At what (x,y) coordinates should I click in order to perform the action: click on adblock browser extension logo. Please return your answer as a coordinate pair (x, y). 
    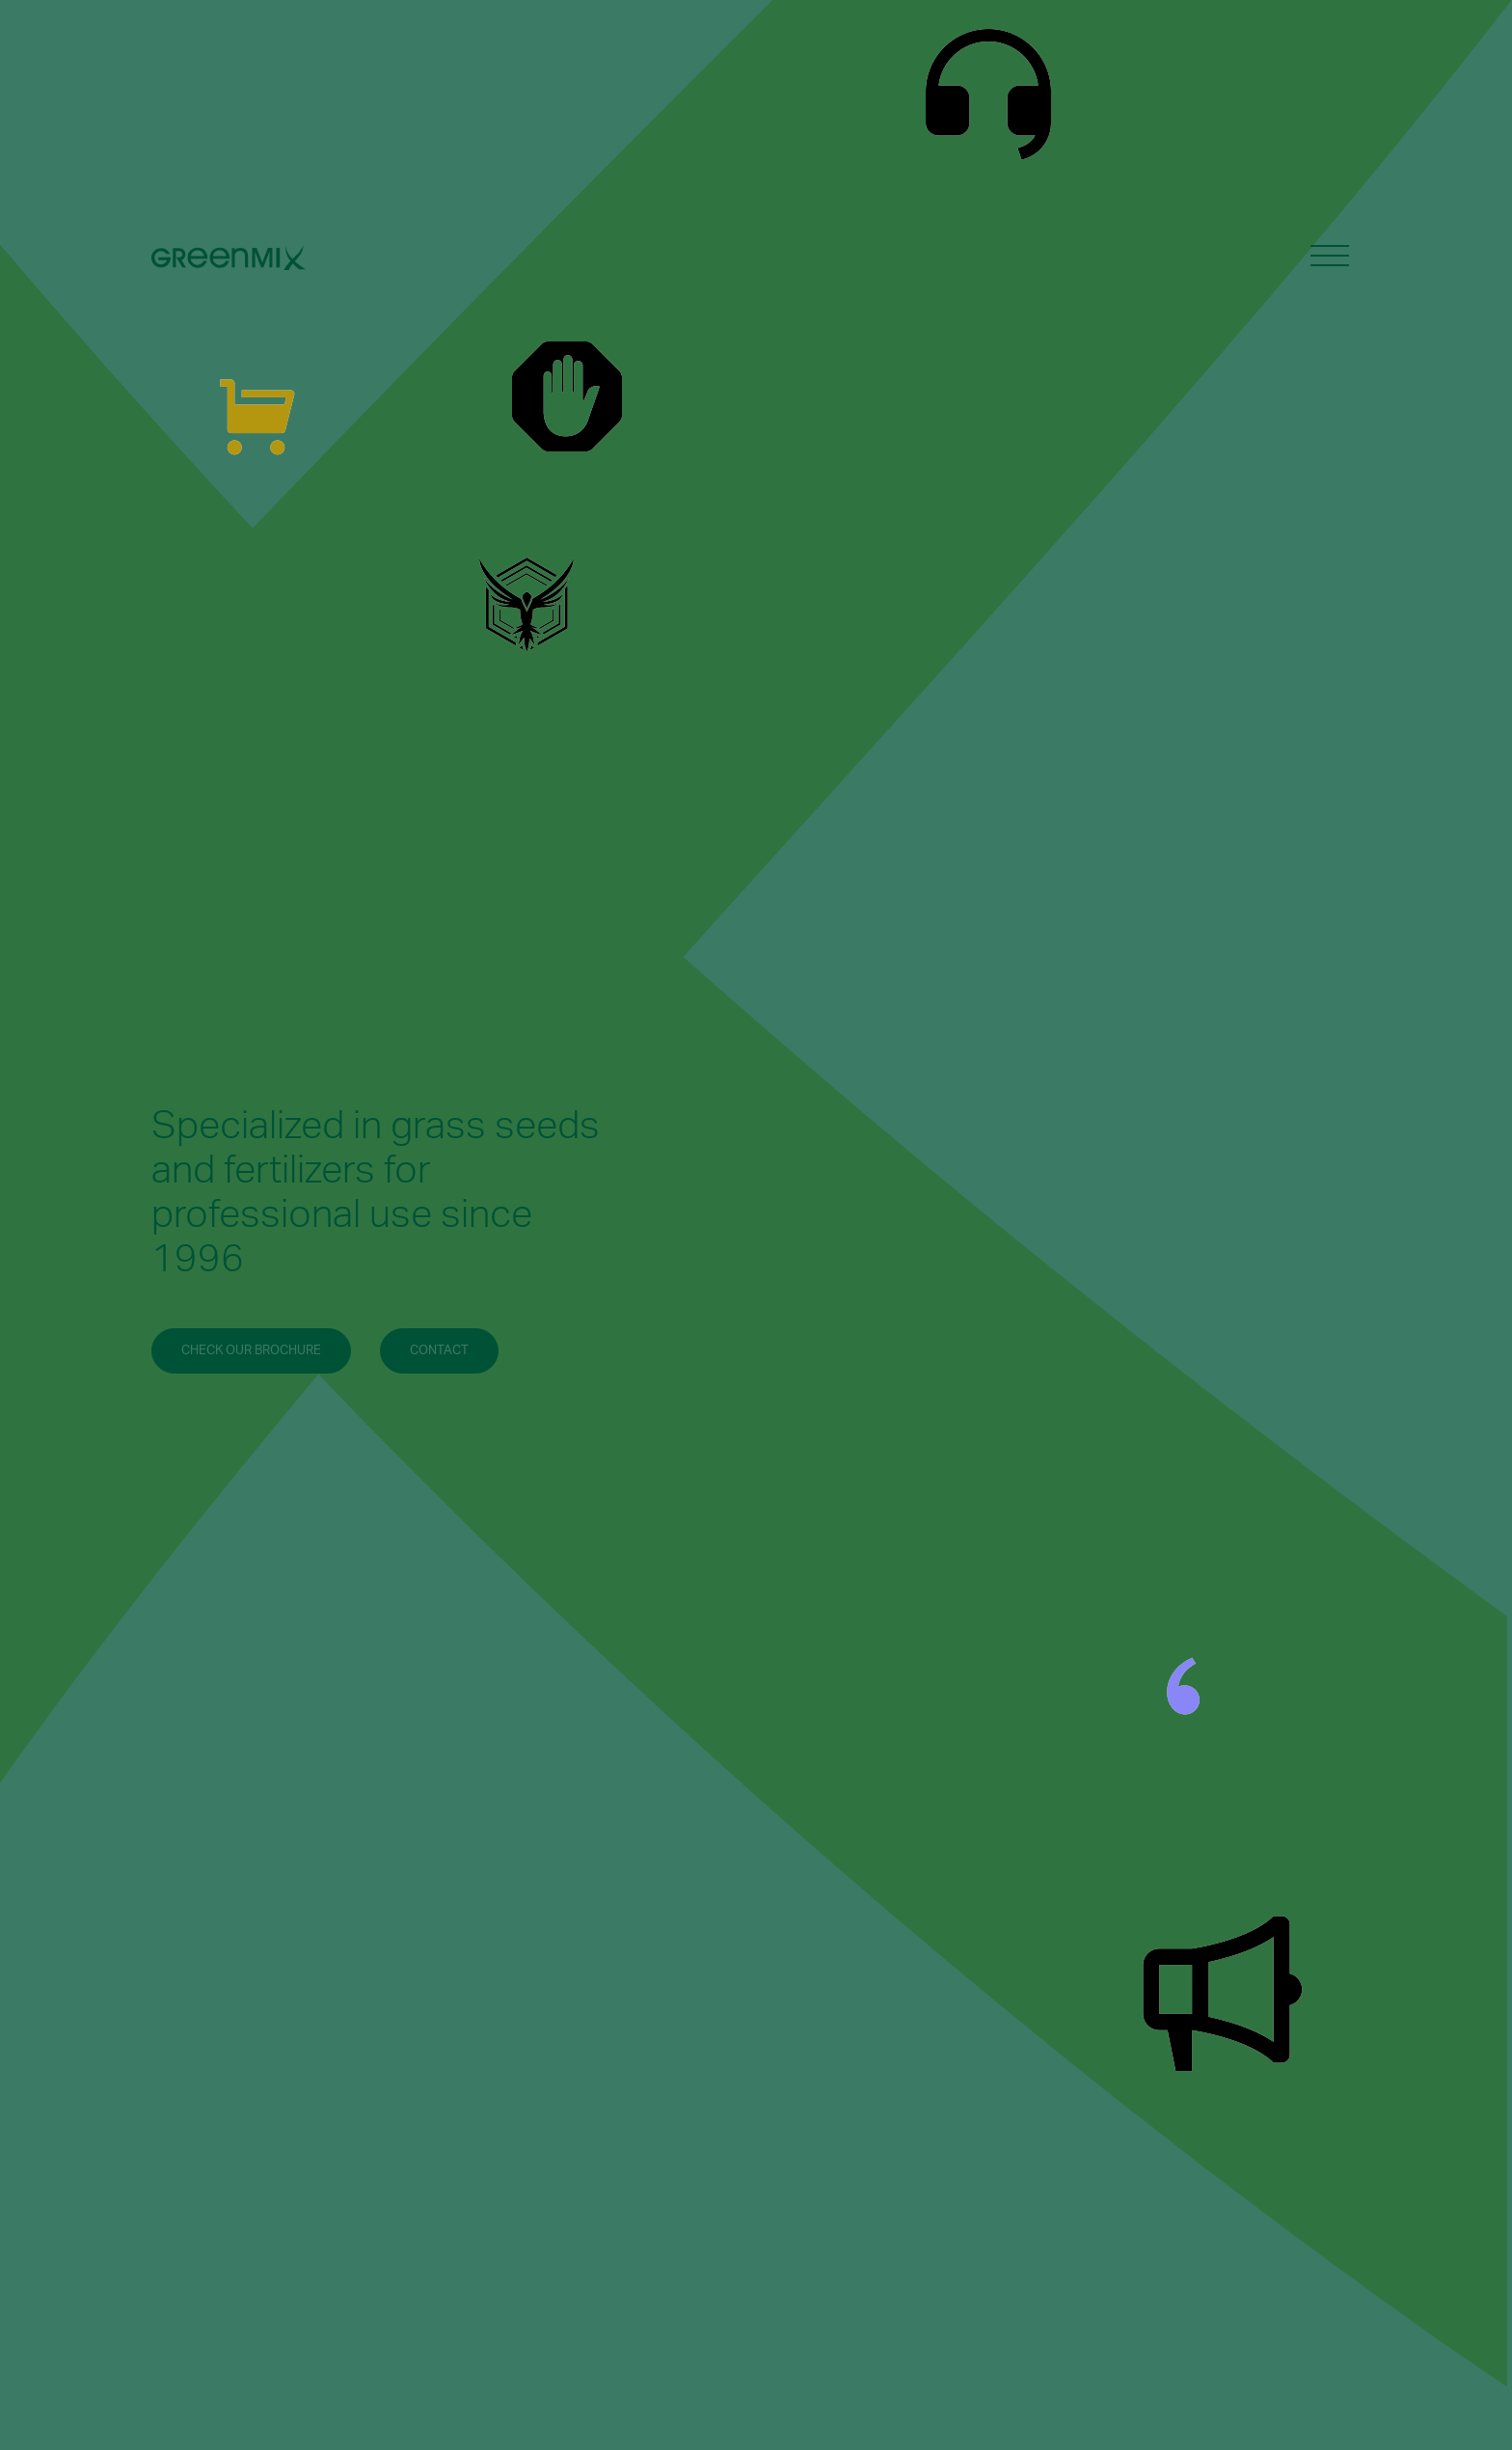
    Looking at the image, I should click on (567, 396).